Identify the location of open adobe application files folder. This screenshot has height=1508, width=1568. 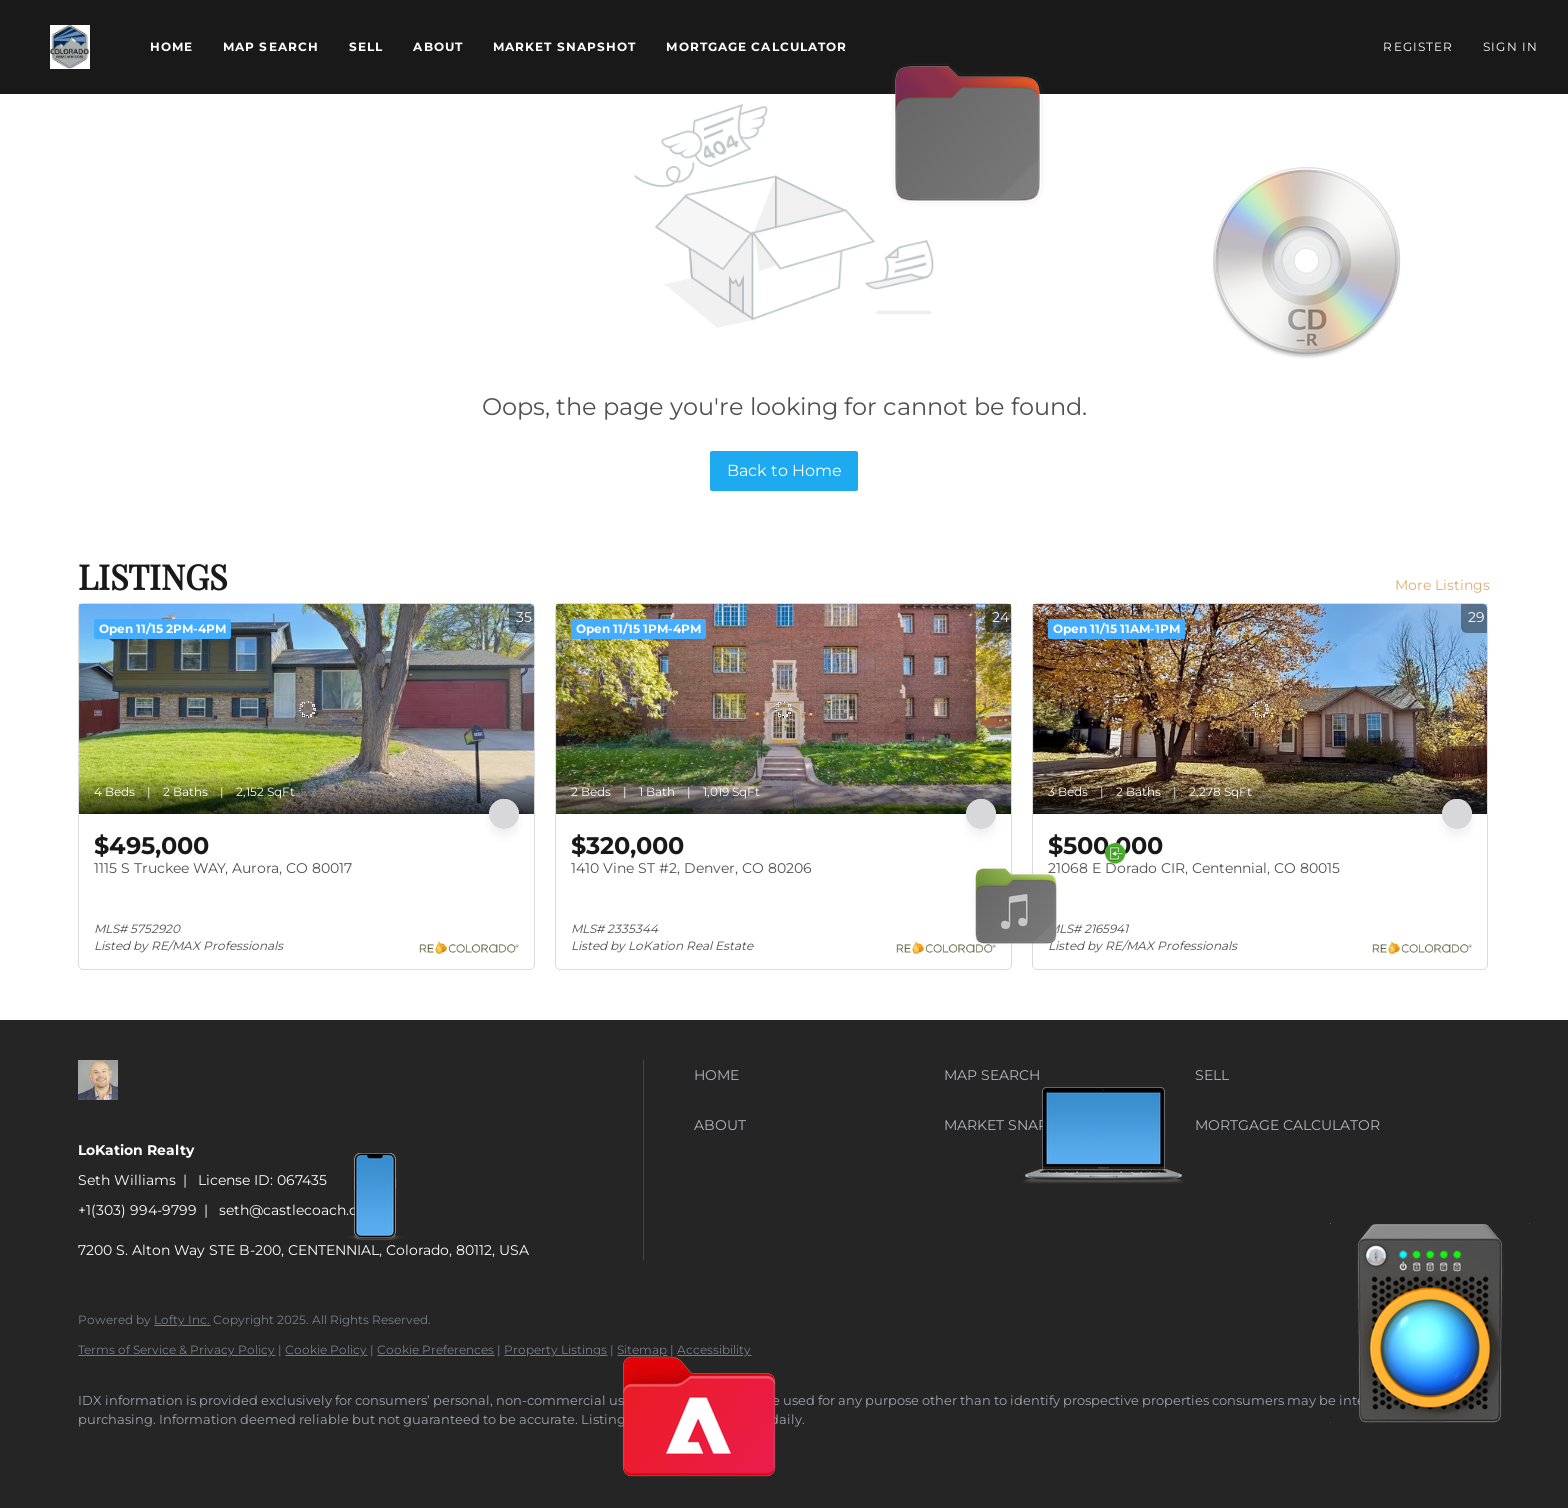
(698, 1420).